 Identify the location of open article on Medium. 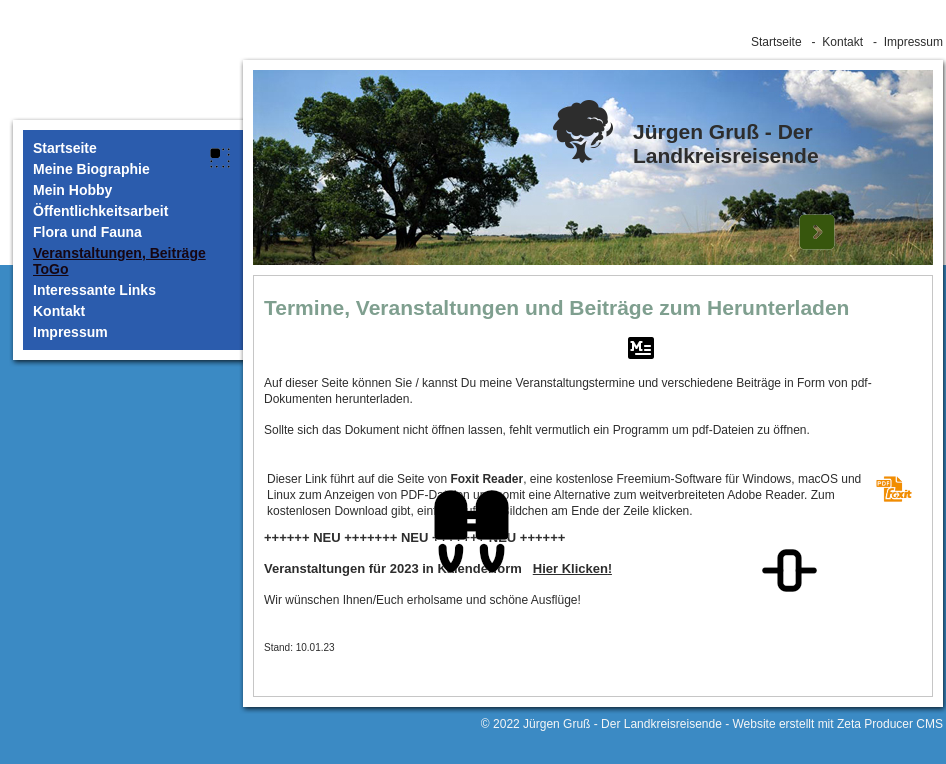
(641, 348).